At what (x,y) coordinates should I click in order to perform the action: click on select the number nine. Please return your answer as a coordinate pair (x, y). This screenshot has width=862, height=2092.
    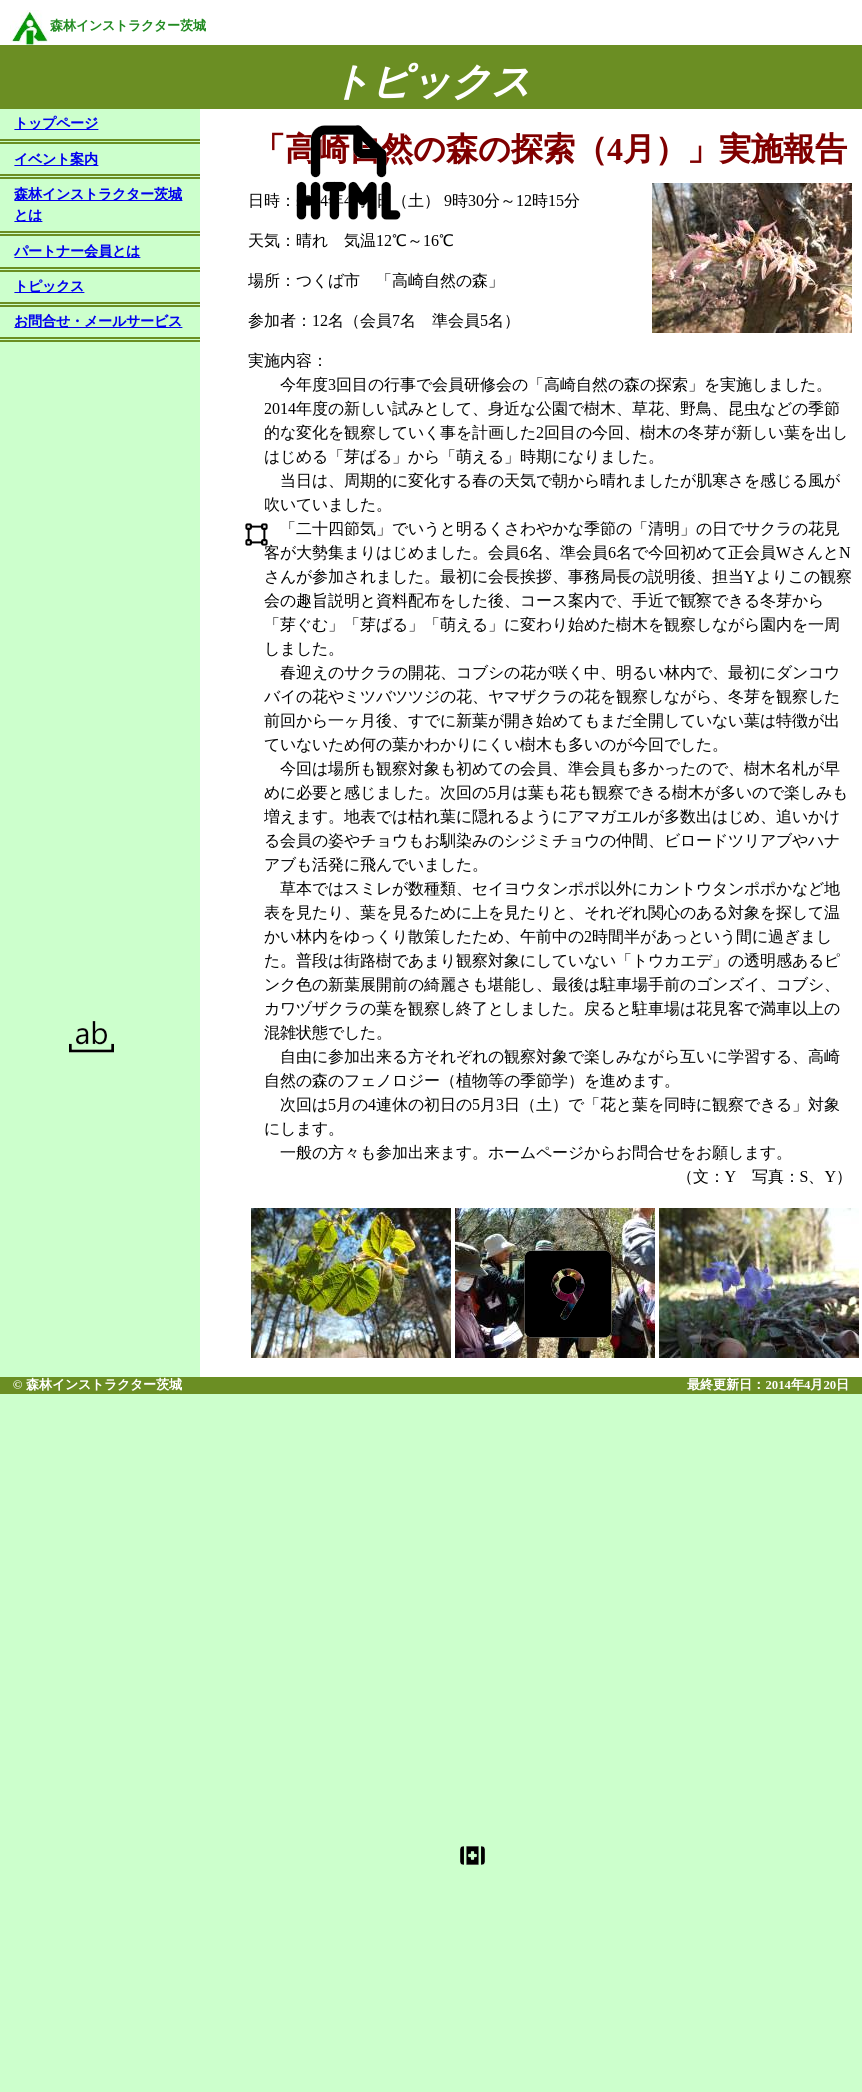
    Looking at the image, I should click on (568, 1294).